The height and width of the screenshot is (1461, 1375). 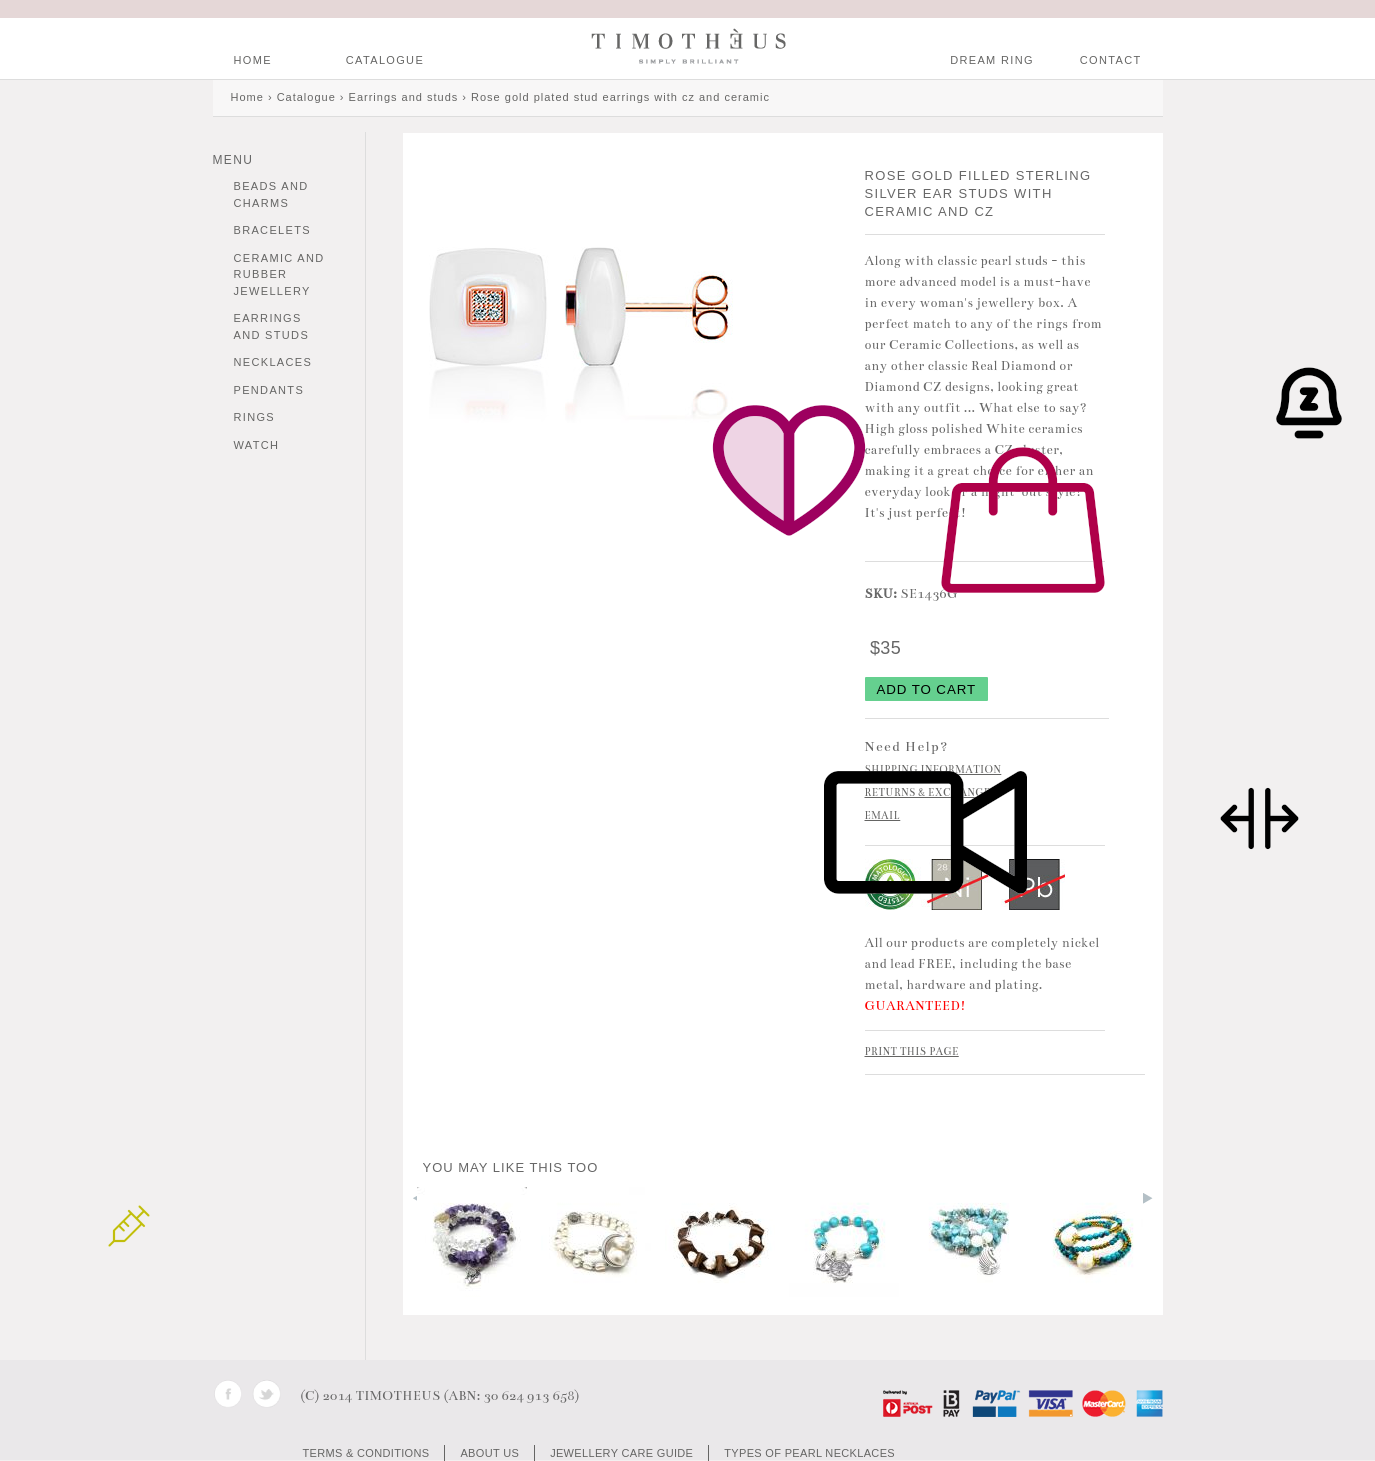 I want to click on access shopping bag or cart, so click(x=1023, y=529).